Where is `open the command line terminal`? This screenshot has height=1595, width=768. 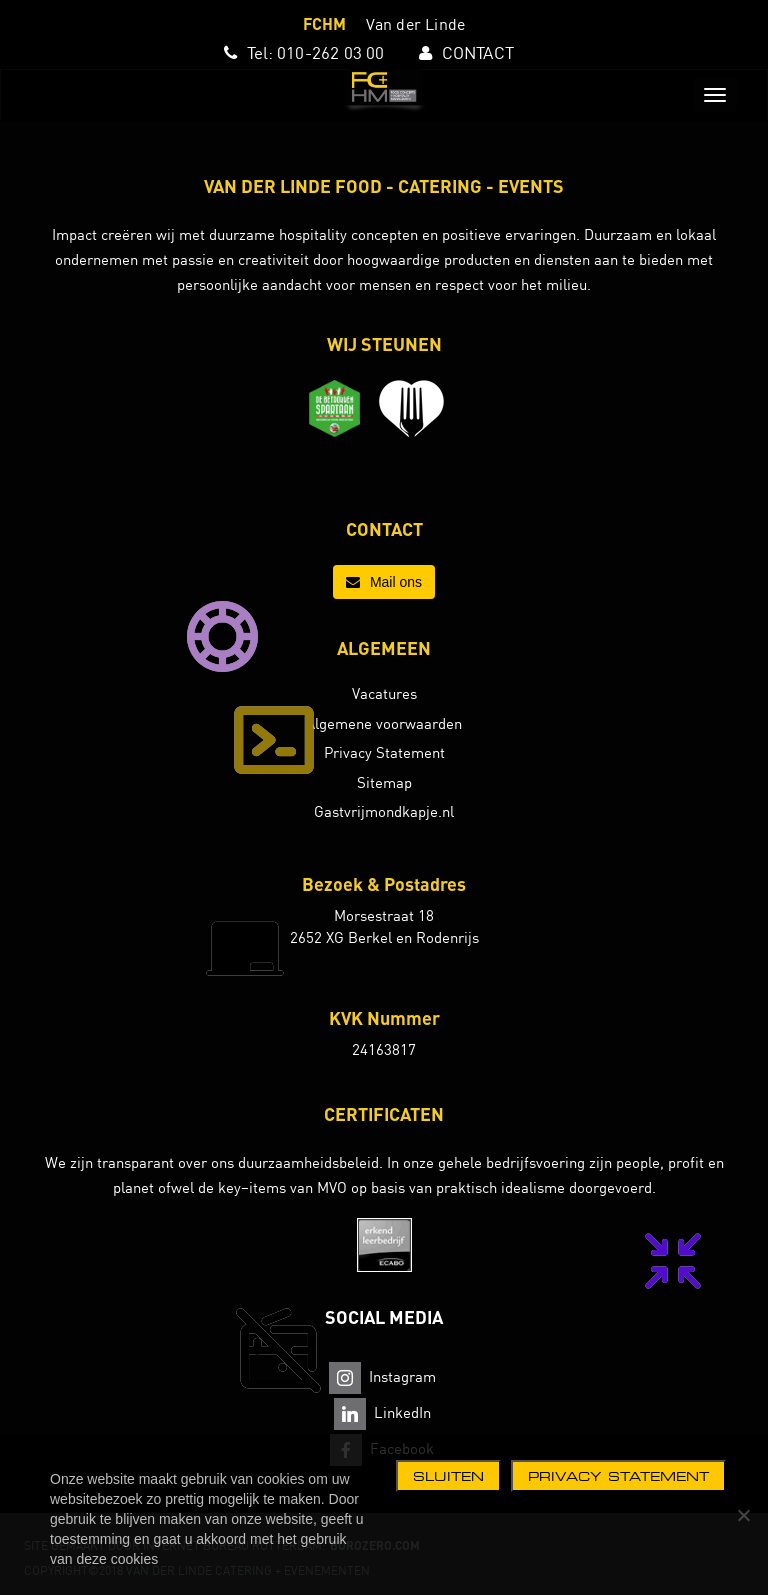
open the command line terminal is located at coordinates (274, 740).